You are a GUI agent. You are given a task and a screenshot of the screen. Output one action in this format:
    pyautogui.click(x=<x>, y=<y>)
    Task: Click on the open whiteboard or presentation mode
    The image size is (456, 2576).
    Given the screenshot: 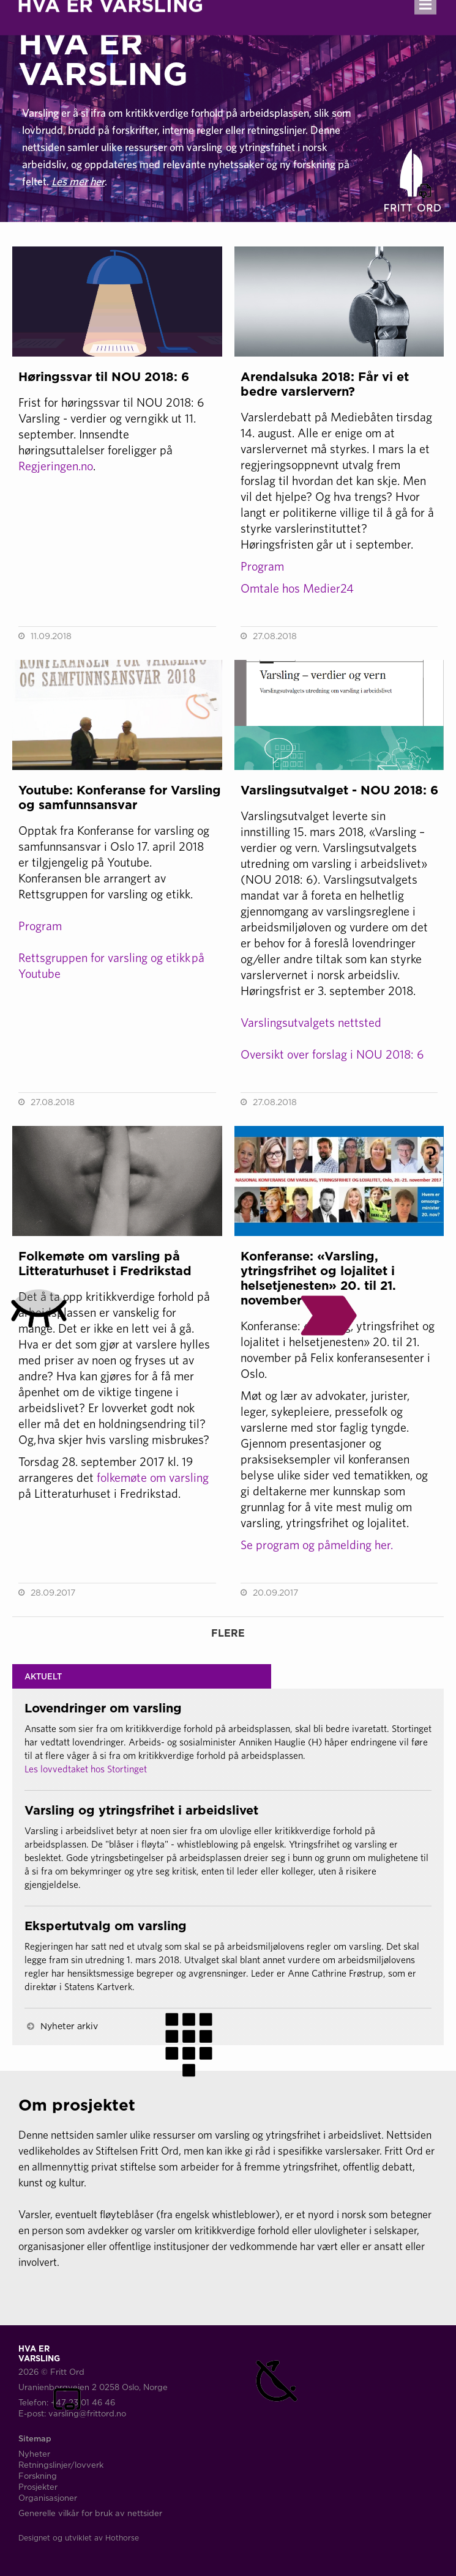 What is the action you would take?
    pyautogui.click(x=67, y=2399)
    